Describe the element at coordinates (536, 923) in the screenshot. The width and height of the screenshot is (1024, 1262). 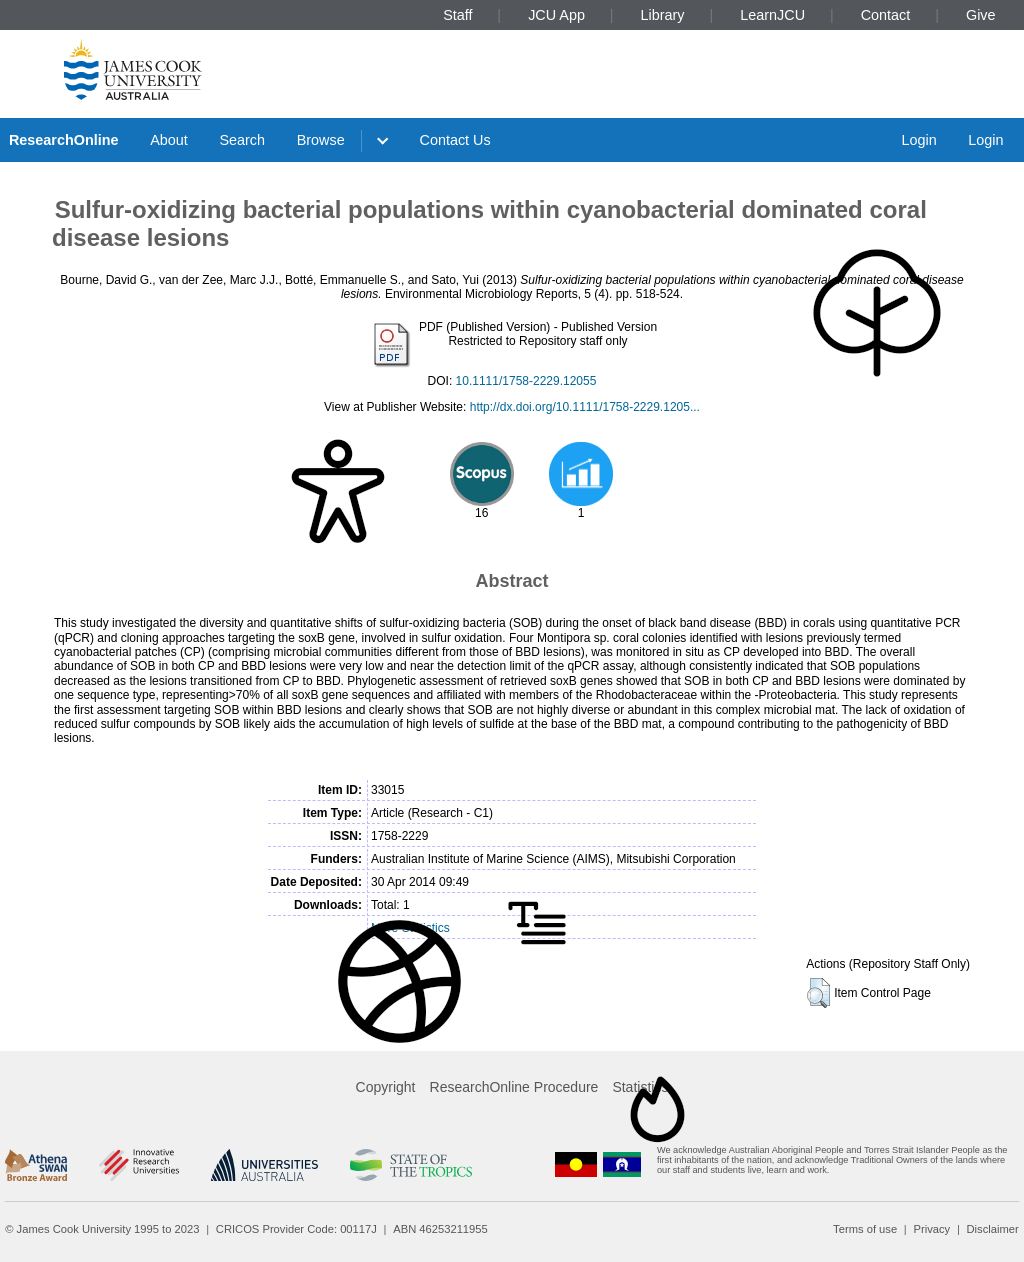
I see `read articles from the new york times` at that location.